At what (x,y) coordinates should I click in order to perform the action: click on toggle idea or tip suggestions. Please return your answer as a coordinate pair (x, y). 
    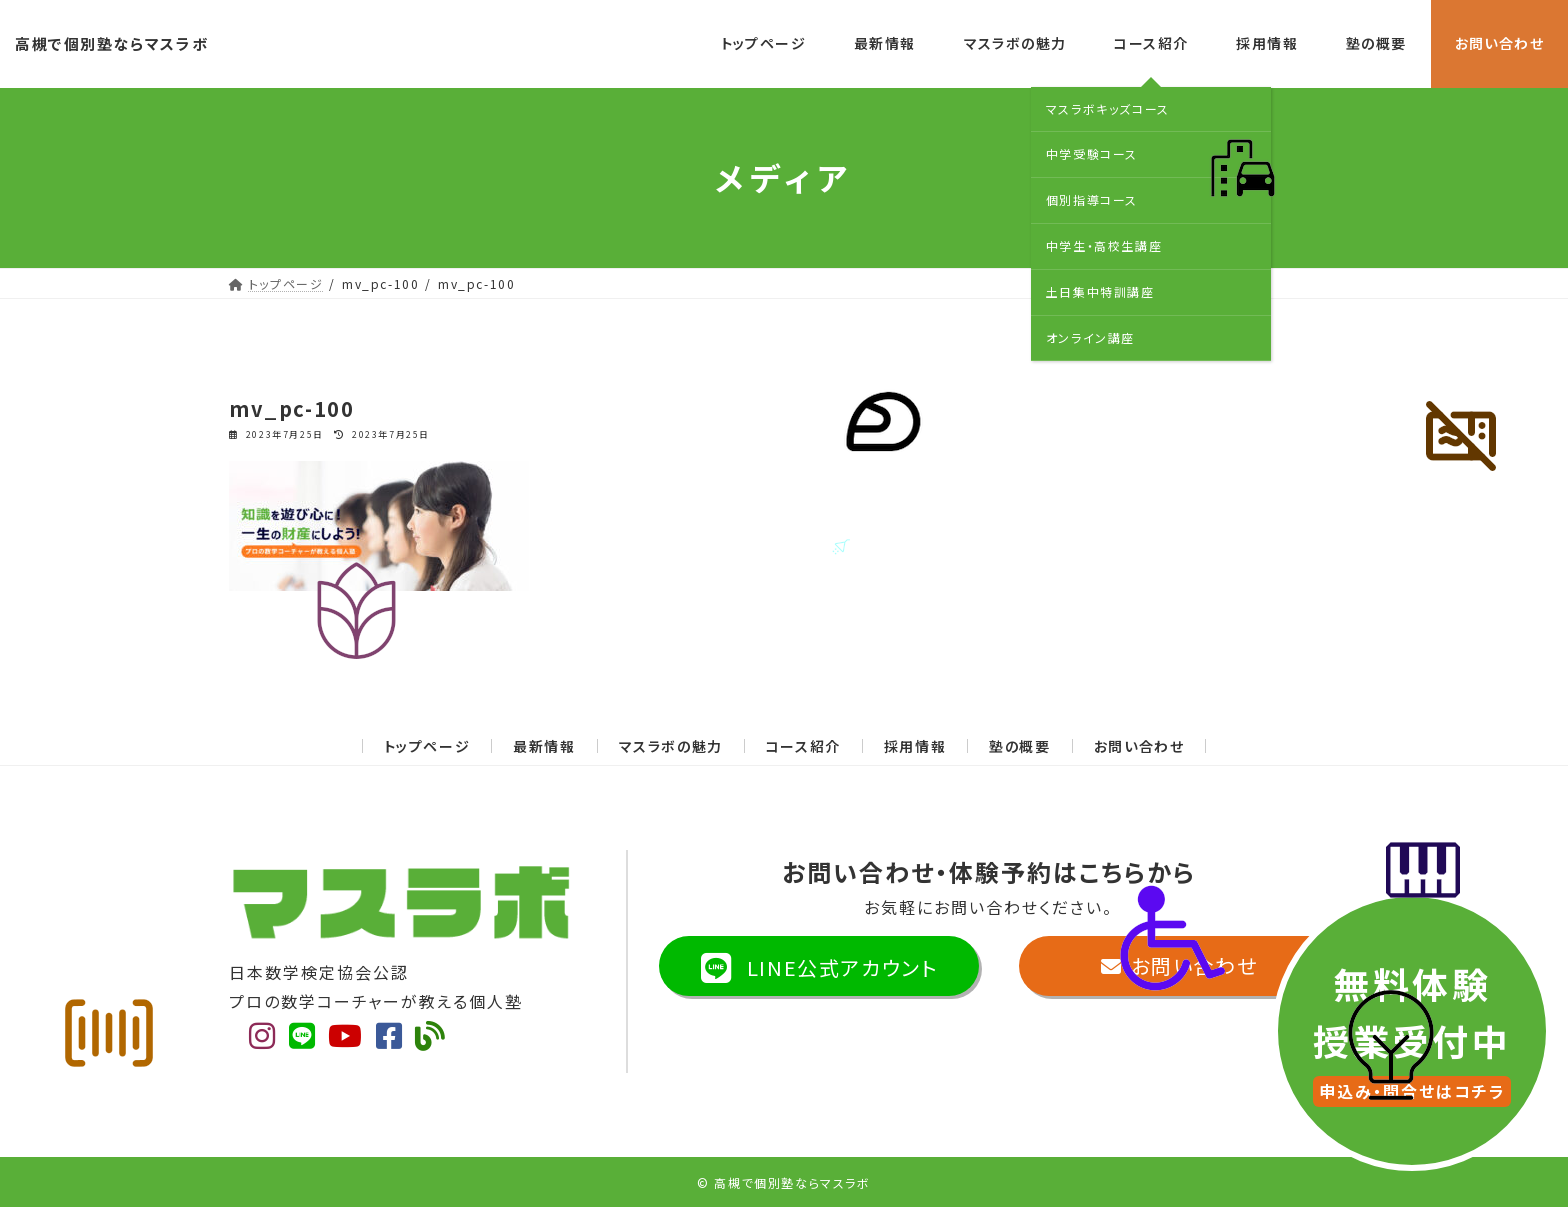
    Looking at the image, I should click on (1391, 1045).